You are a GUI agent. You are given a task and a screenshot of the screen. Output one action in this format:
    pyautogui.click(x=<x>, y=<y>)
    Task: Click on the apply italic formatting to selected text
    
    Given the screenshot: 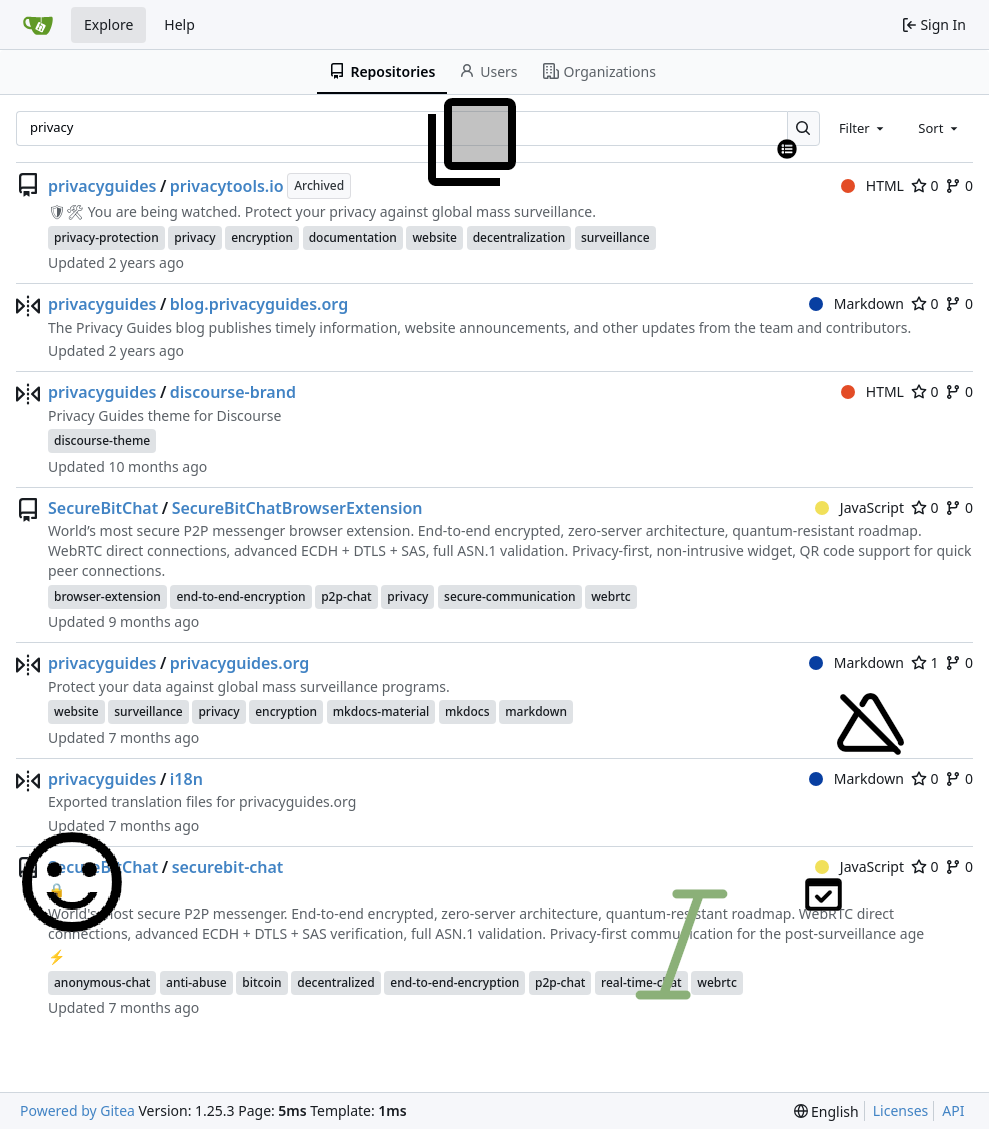 What is the action you would take?
    pyautogui.click(x=681, y=944)
    